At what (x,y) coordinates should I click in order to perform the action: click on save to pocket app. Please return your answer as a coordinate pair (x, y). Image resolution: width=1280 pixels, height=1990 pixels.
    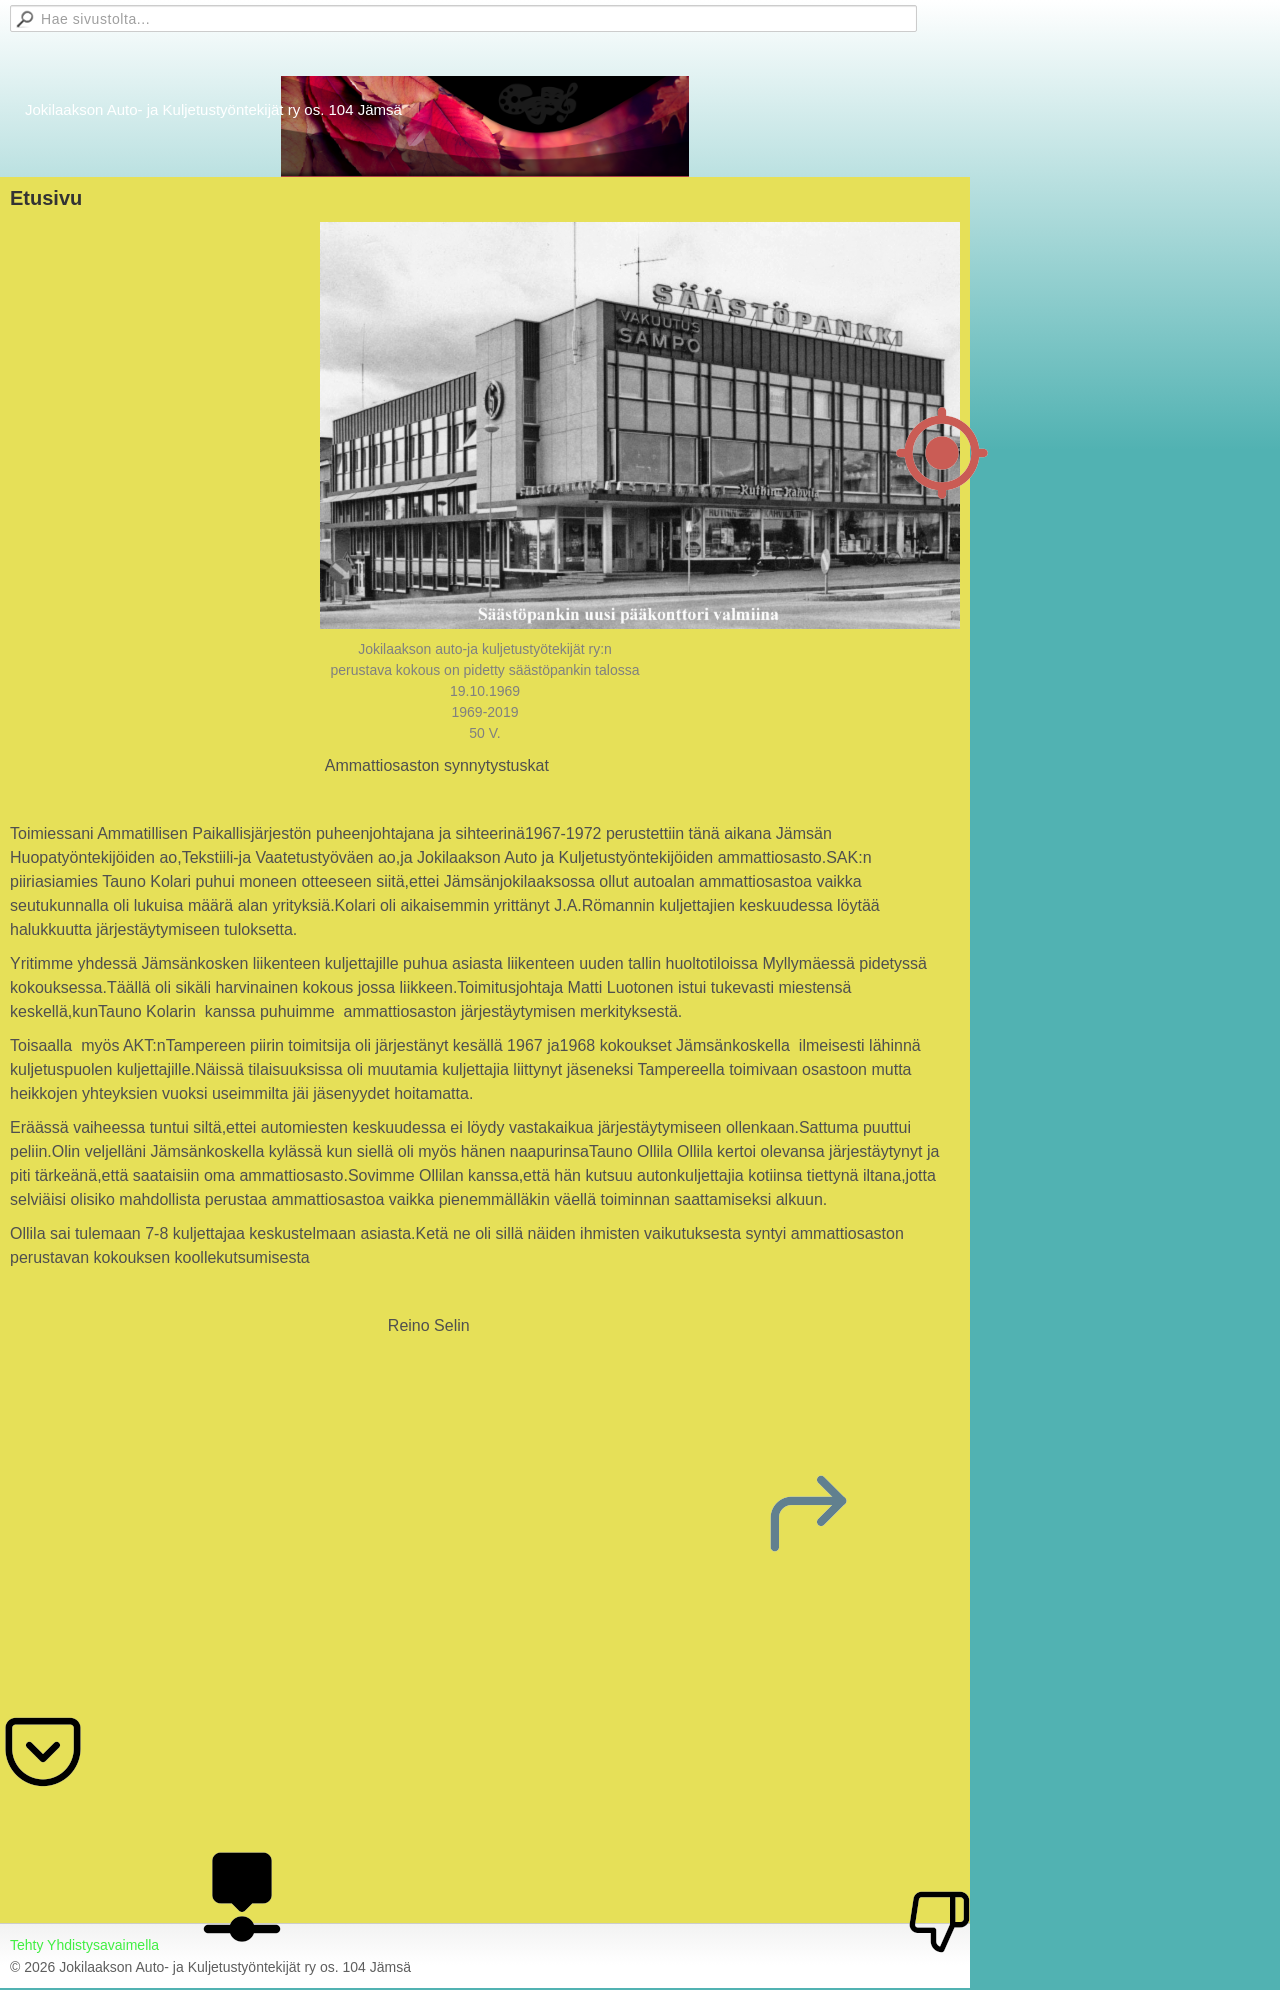
    Looking at the image, I should click on (43, 1752).